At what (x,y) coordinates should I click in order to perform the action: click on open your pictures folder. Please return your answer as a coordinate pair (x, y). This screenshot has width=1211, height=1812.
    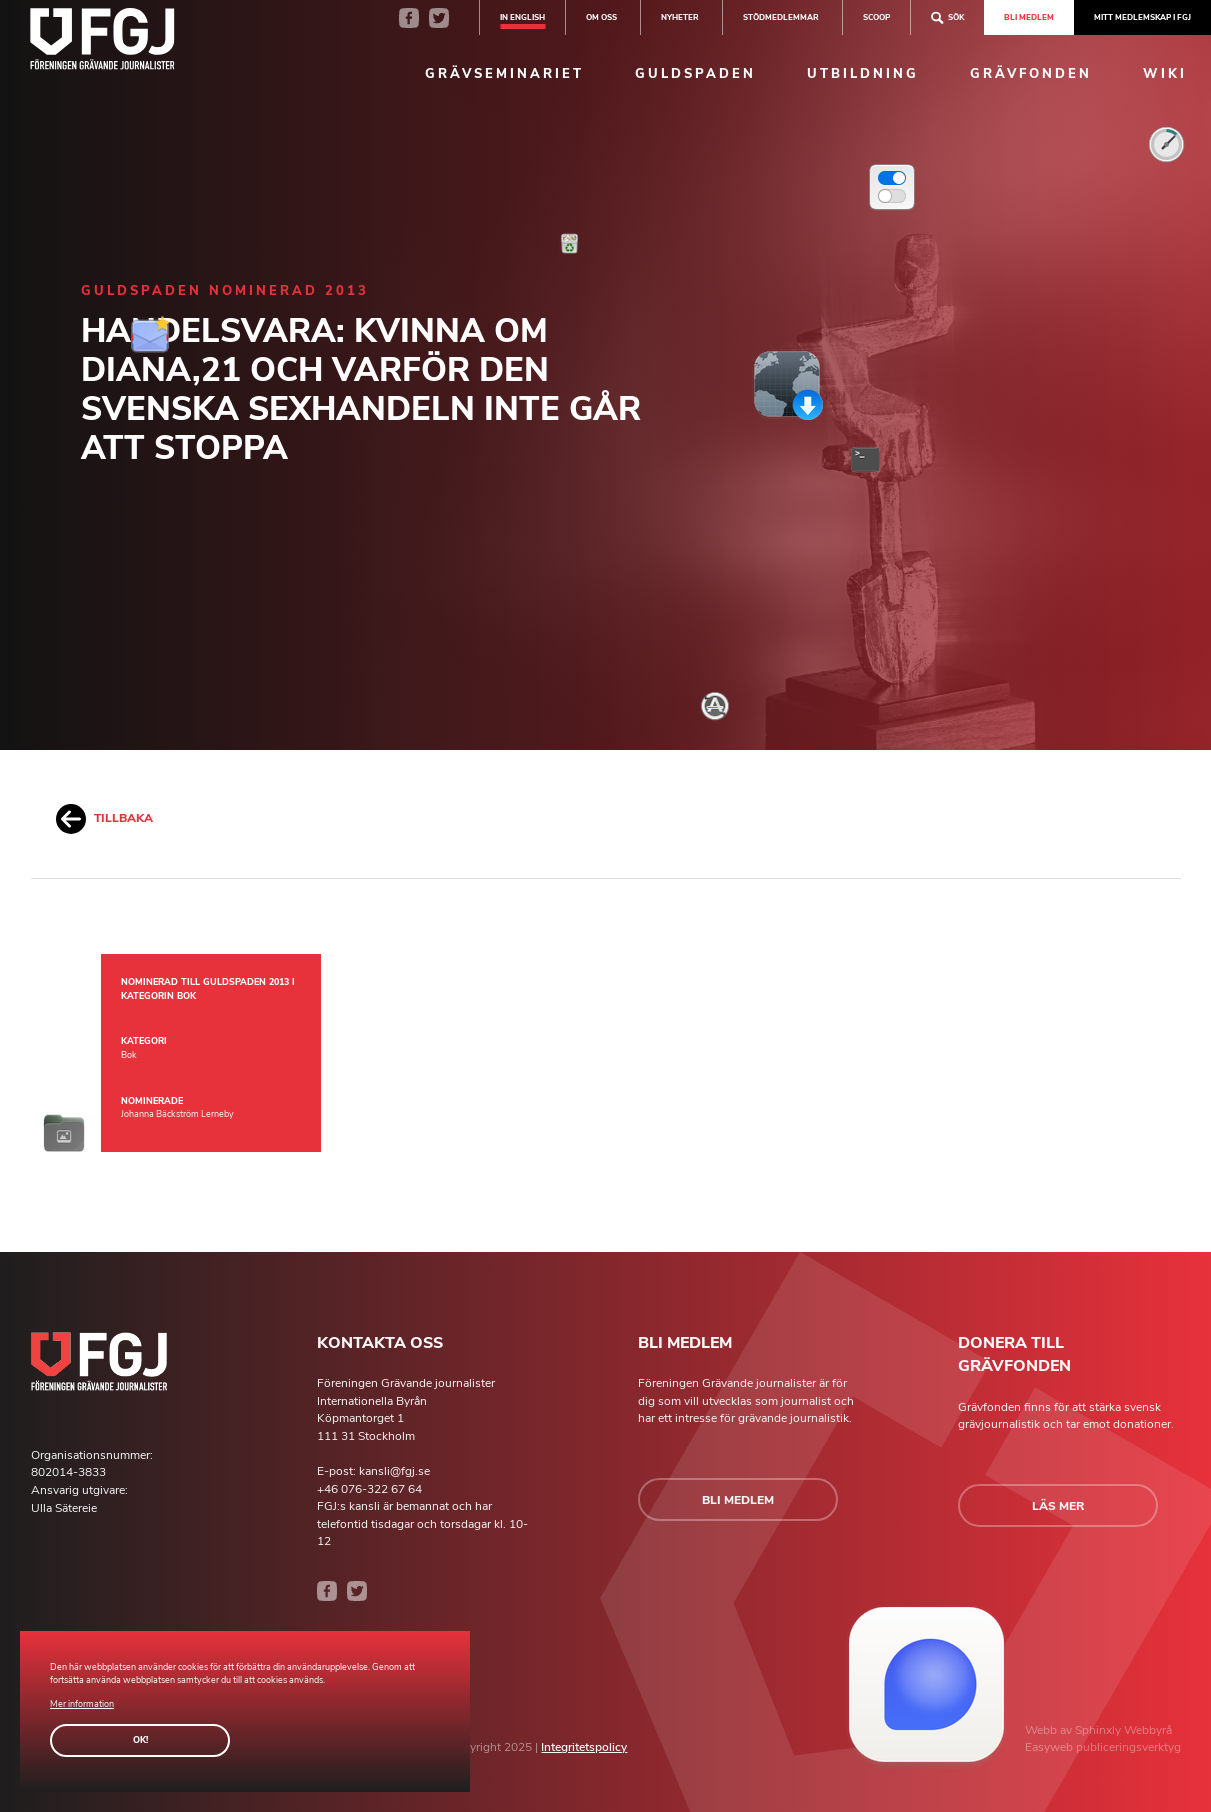
    Looking at the image, I should click on (64, 1133).